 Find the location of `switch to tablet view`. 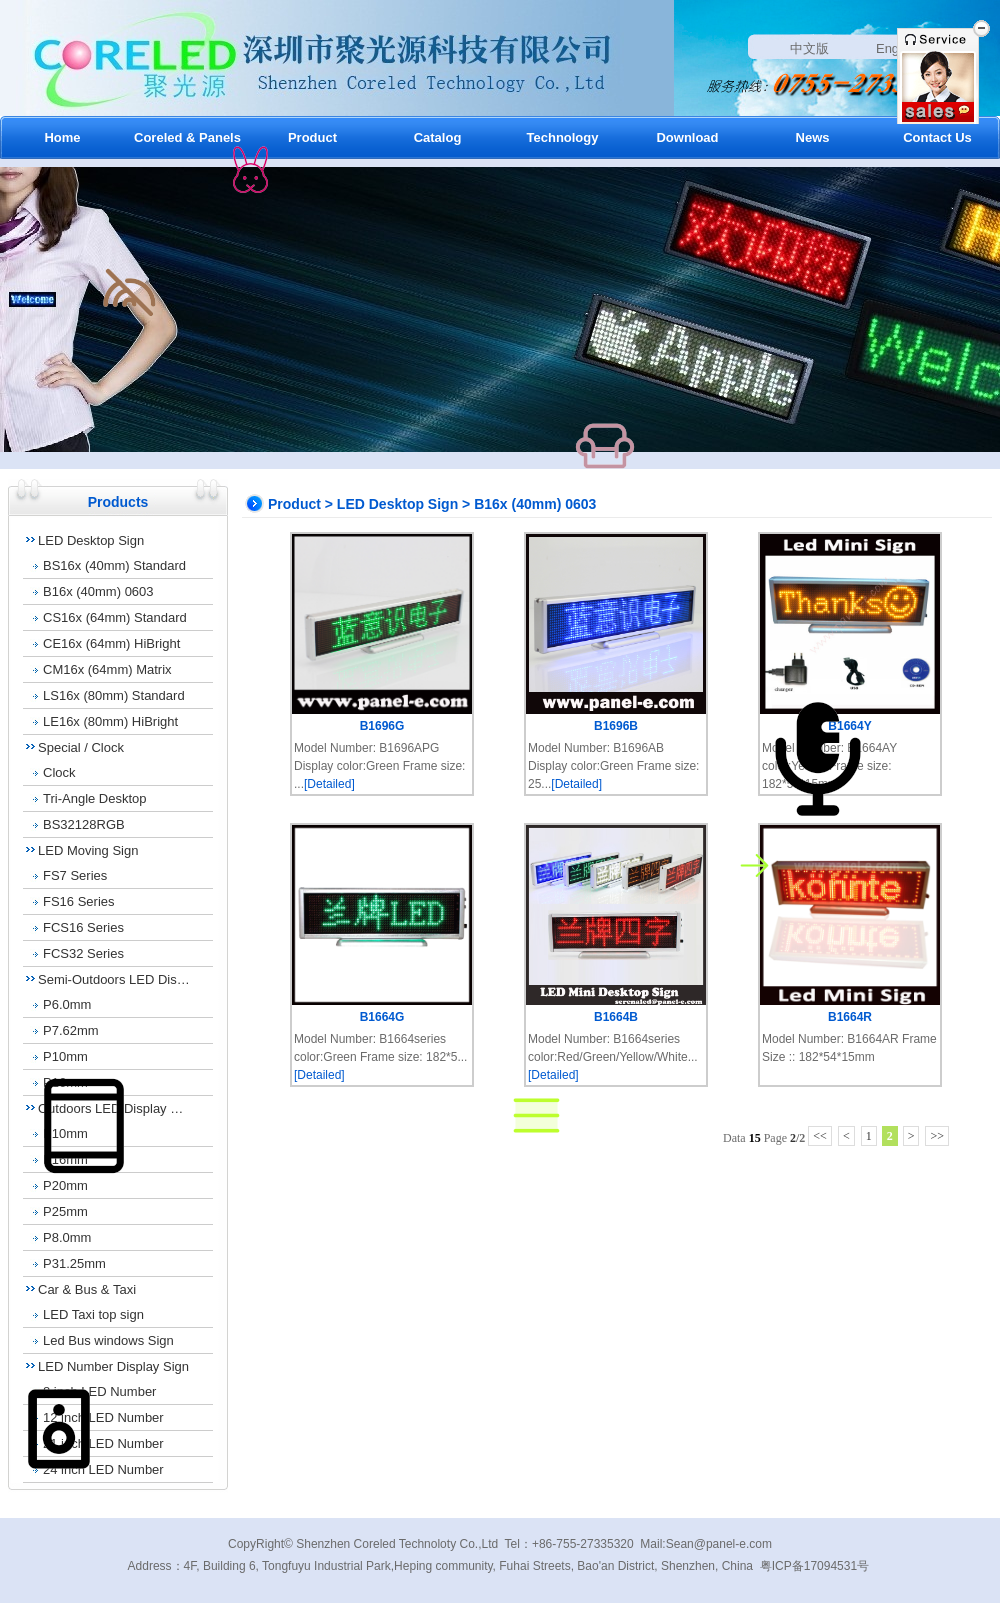

switch to tablet view is located at coordinates (84, 1126).